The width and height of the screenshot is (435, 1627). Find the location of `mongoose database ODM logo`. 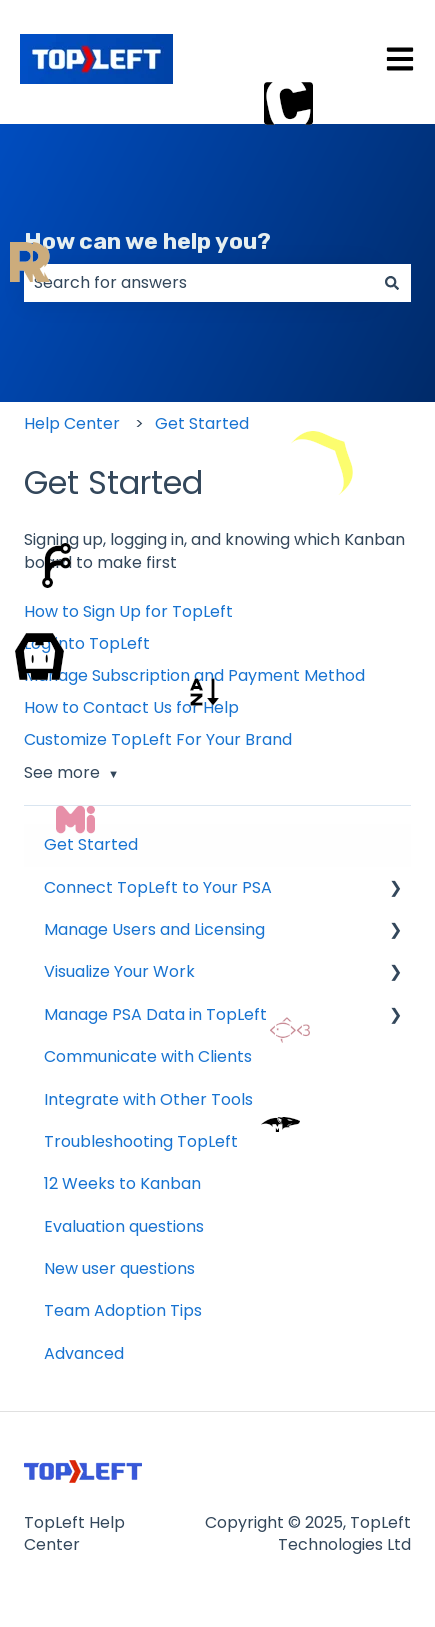

mongoose database ODM logo is located at coordinates (280, 1124).